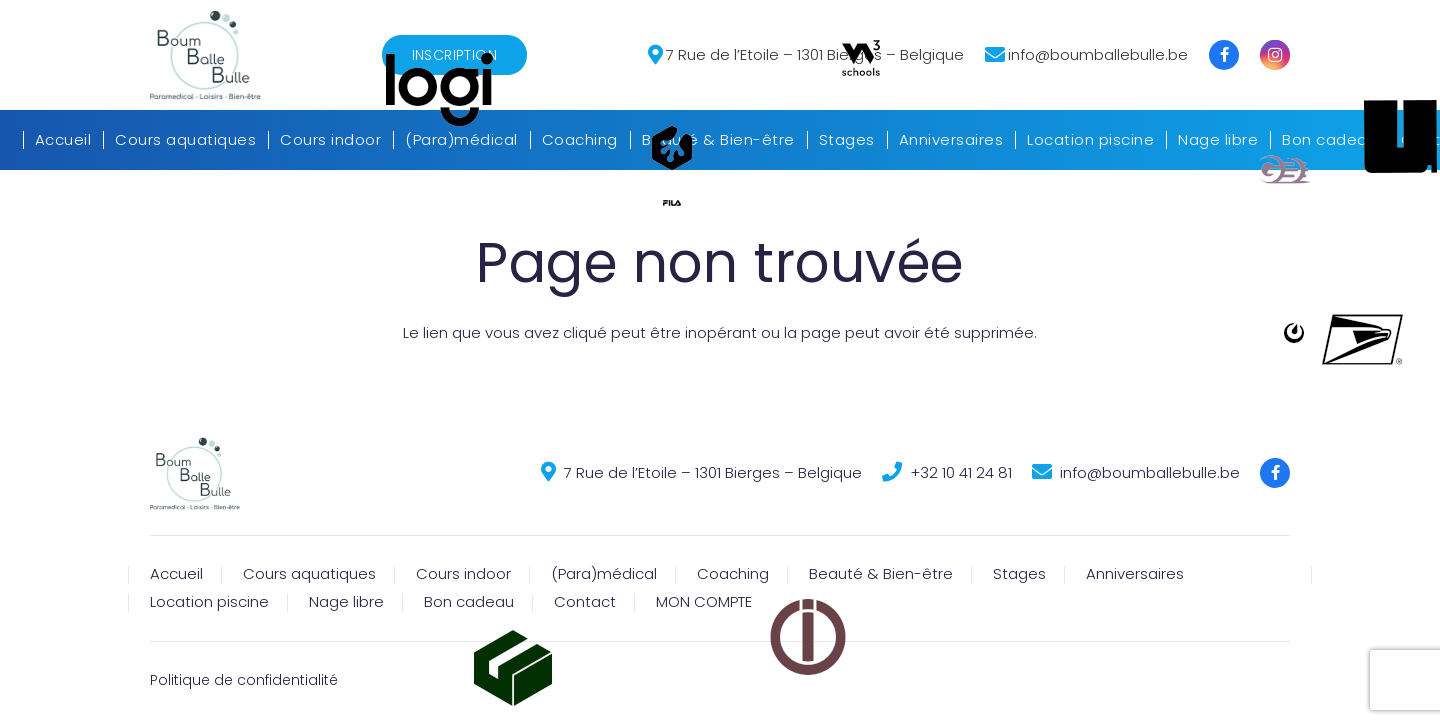 The image size is (1440, 724). I want to click on Fila brand logo, so click(672, 203).